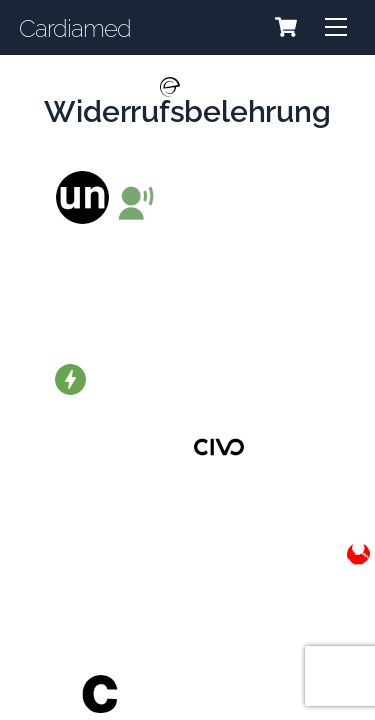  What do you see at coordinates (100, 694) in the screenshot?
I see `C programming language logo` at bounding box center [100, 694].